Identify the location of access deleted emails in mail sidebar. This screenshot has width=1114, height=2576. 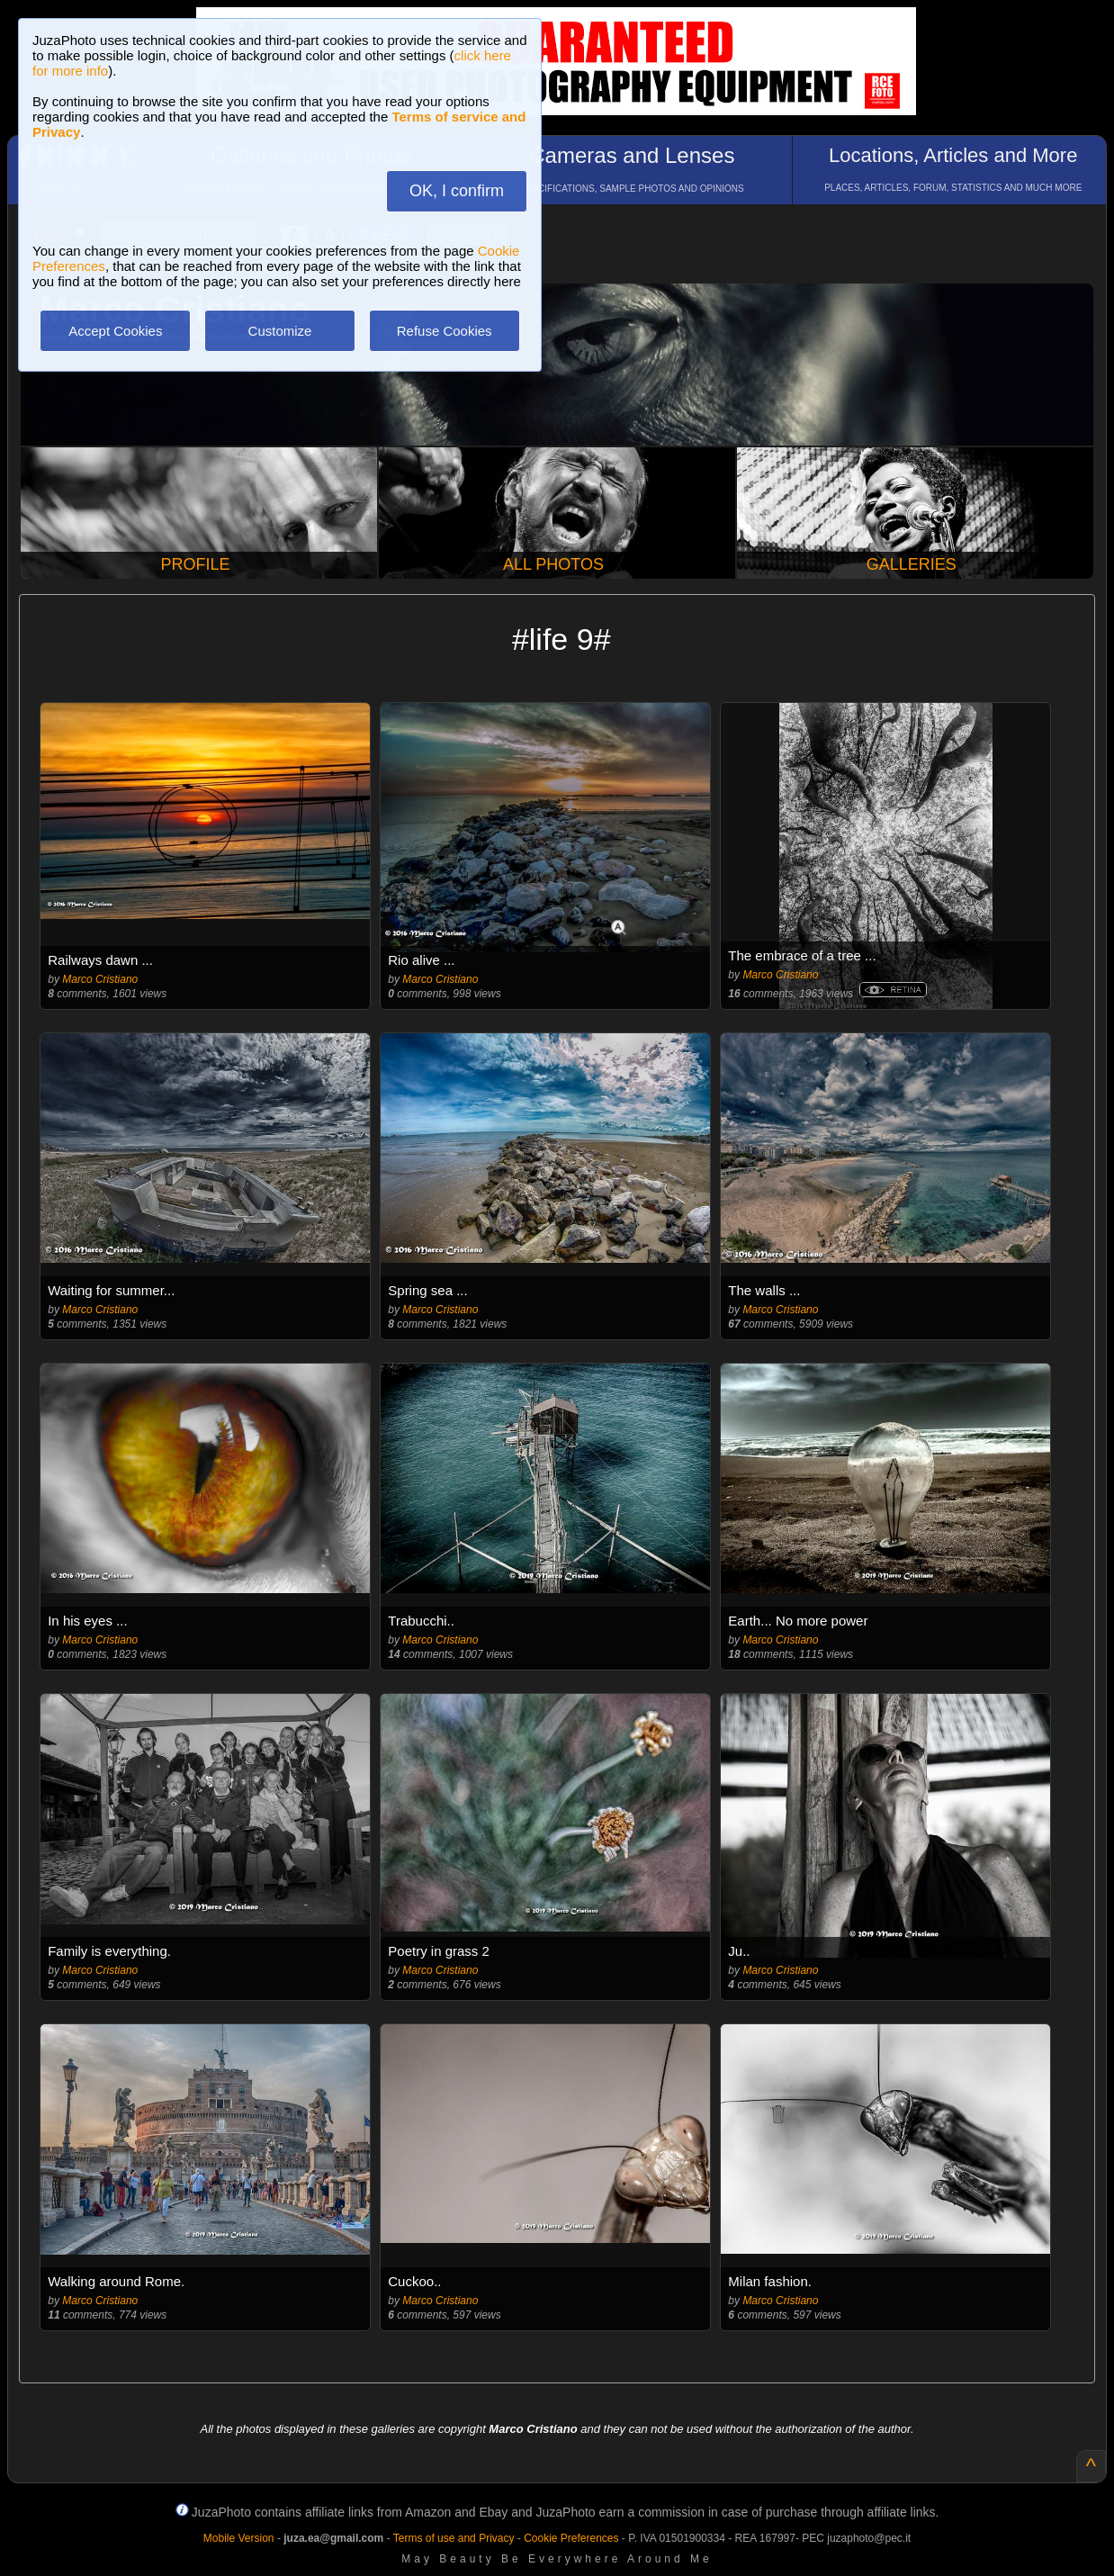
(778, 2114).